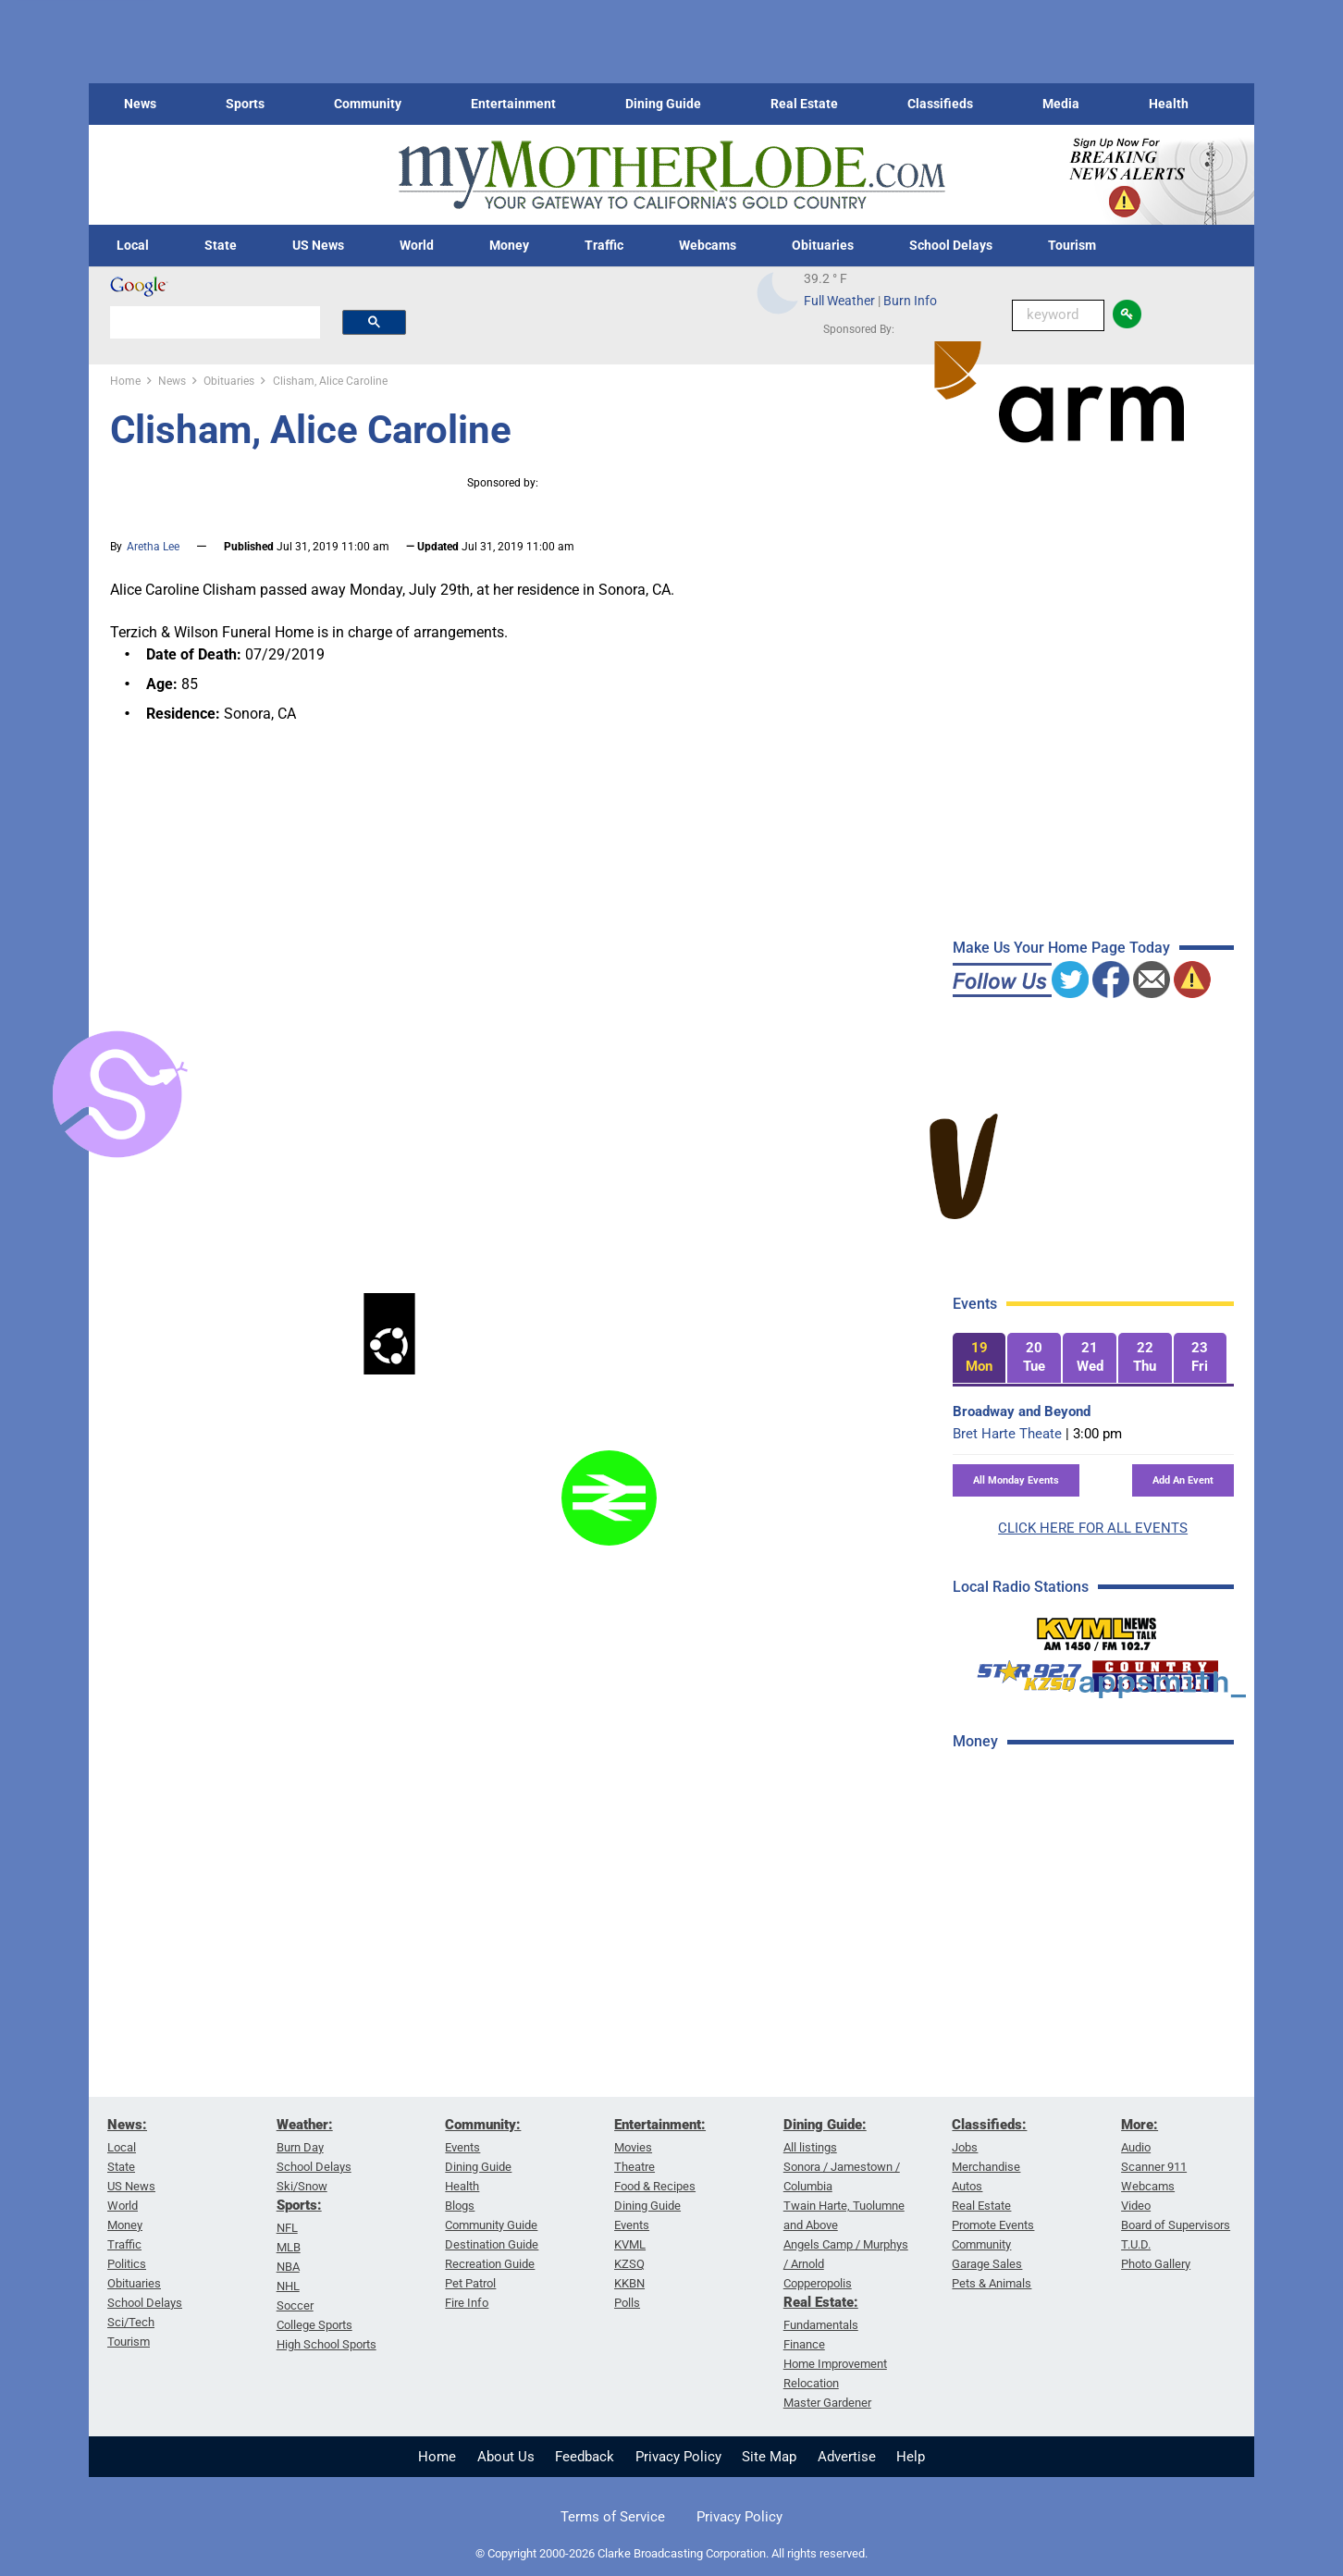  What do you see at coordinates (964, 1166) in the screenshot?
I see `open the Vinted app` at bounding box center [964, 1166].